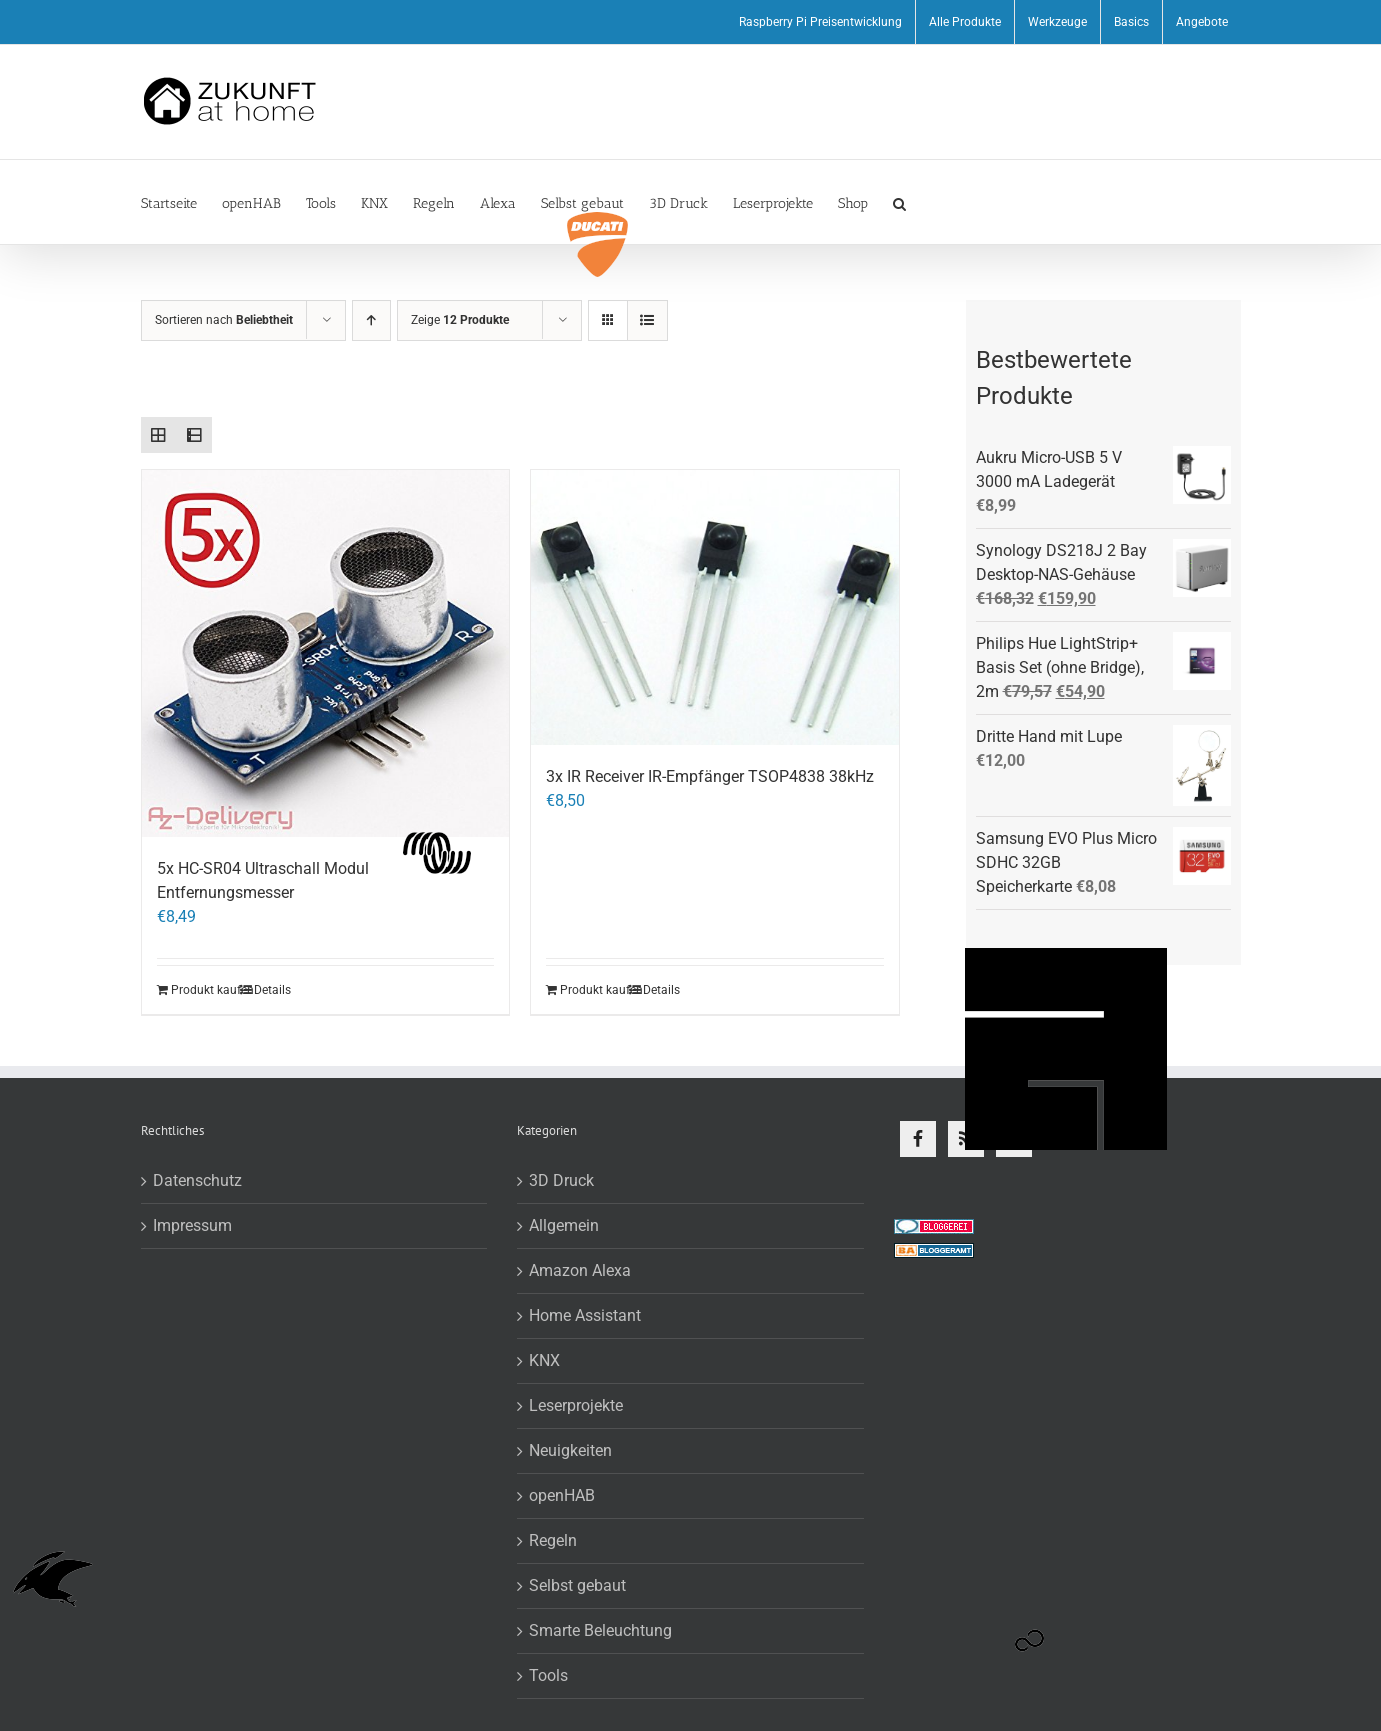 This screenshot has height=1731, width=1381. I want to click on Fujitsu brand logo, so click(1029, 1640).